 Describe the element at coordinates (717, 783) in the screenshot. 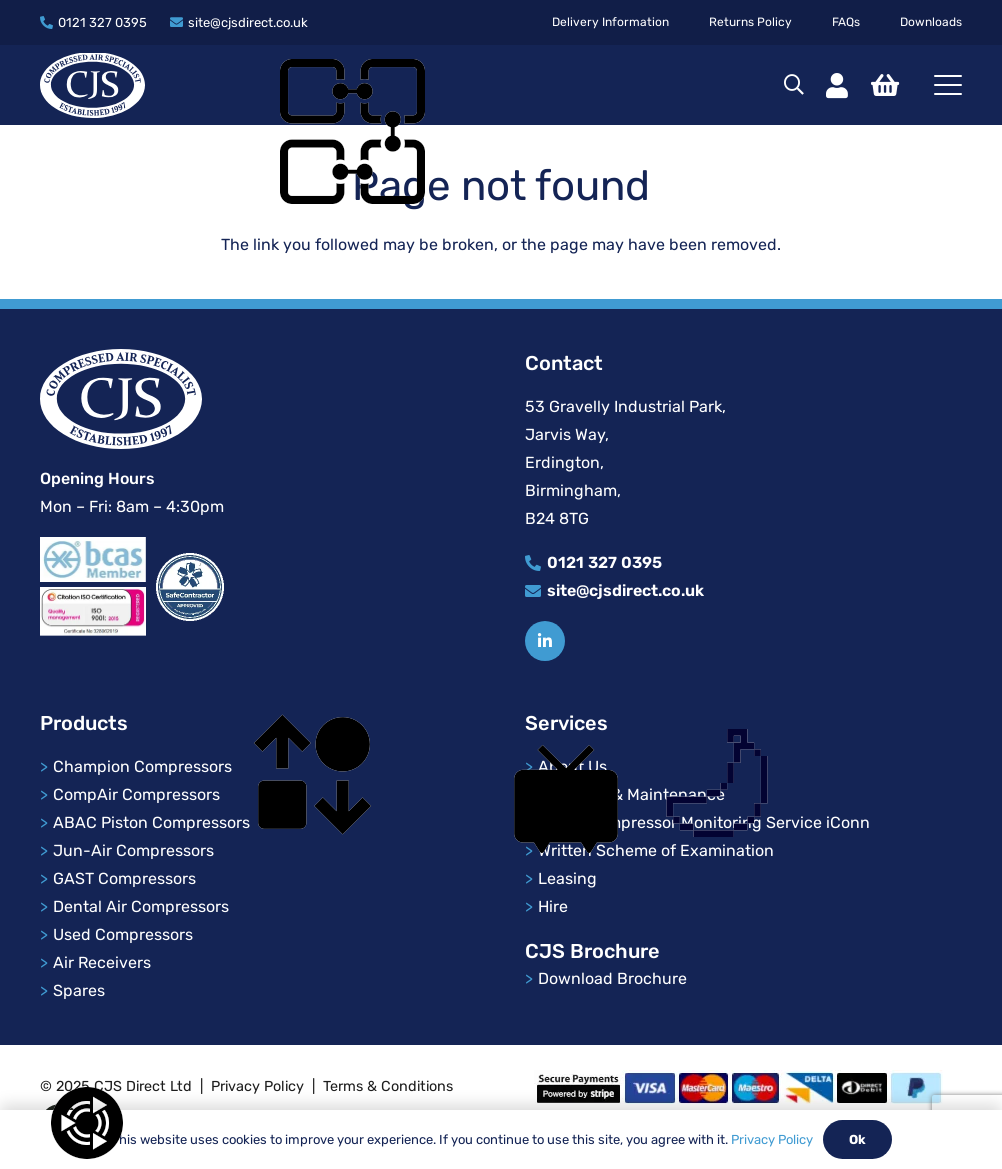

I see `visit gamebanana website` at that location.